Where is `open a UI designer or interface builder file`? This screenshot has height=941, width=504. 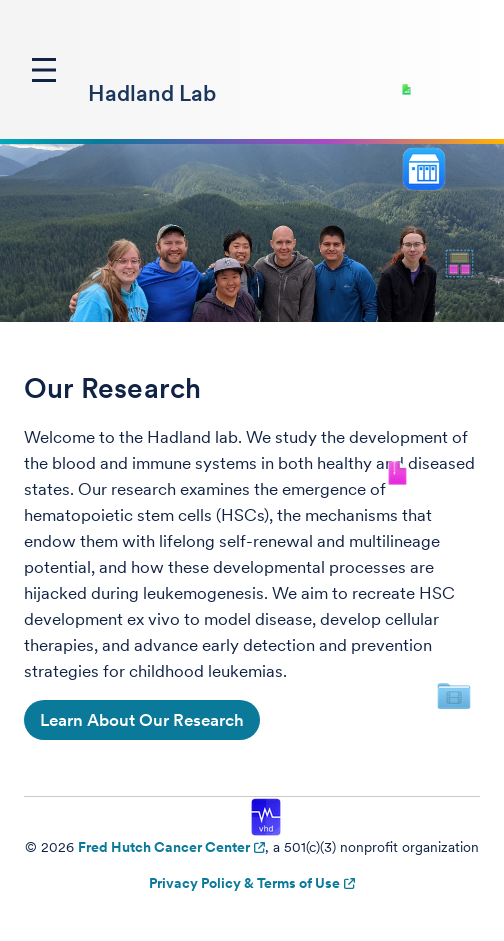
open a UI designer or interface builder file is located at coordinates (419, 89).